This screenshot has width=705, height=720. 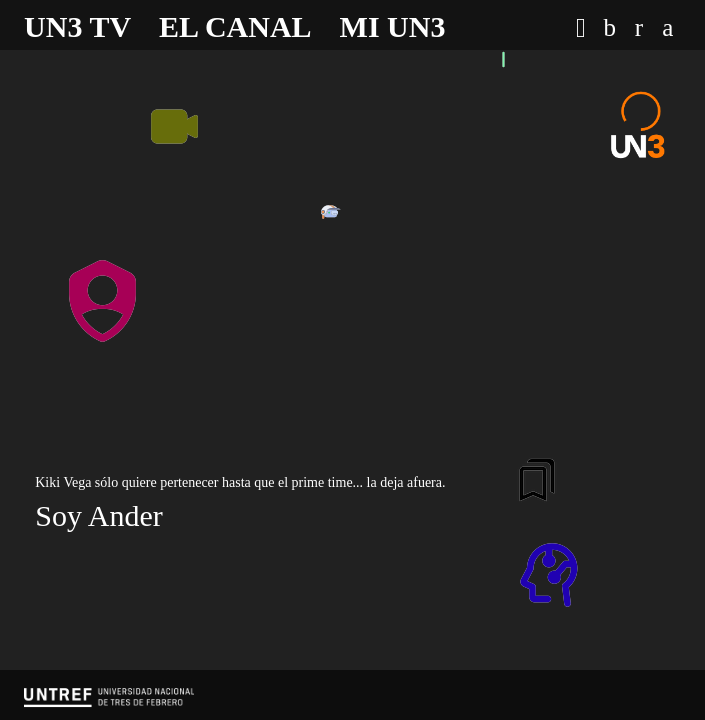 What do you see at coordinates (503, 59) in the screenshot?
I see `indicates a count of one` at bounding box center [503, 59].